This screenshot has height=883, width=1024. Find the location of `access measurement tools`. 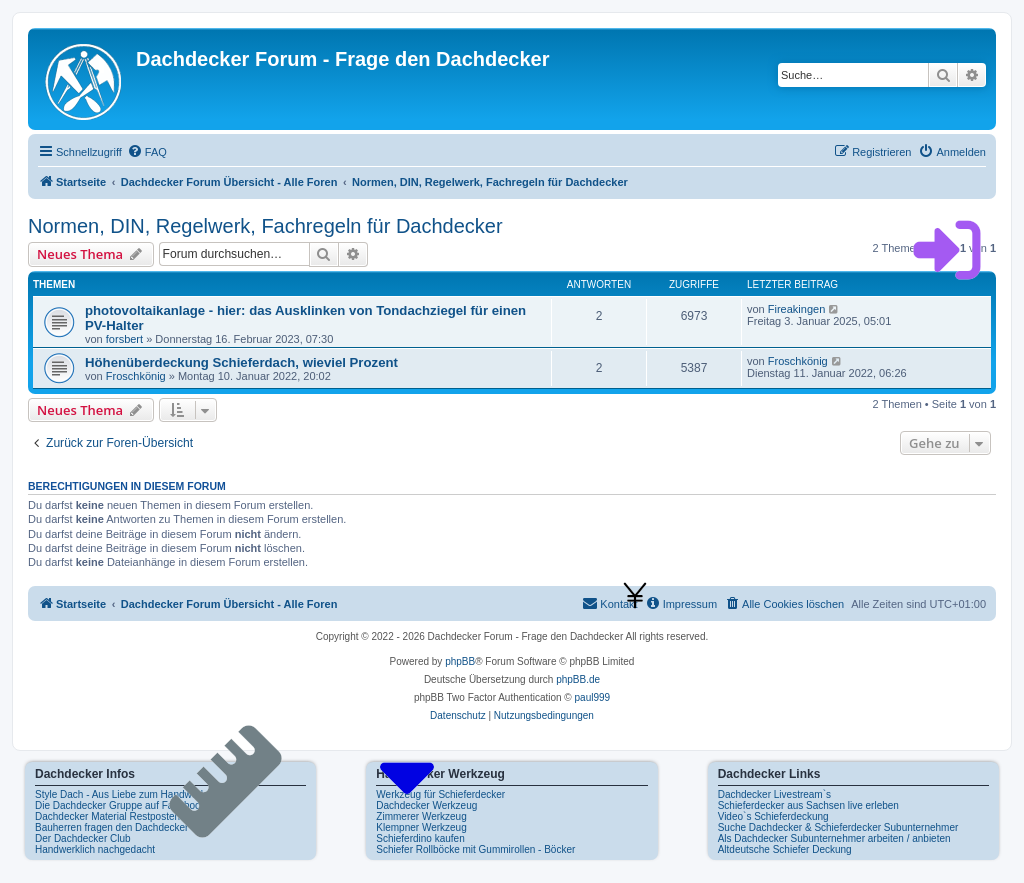

access measurement tools is located at coordinates (225, 781).